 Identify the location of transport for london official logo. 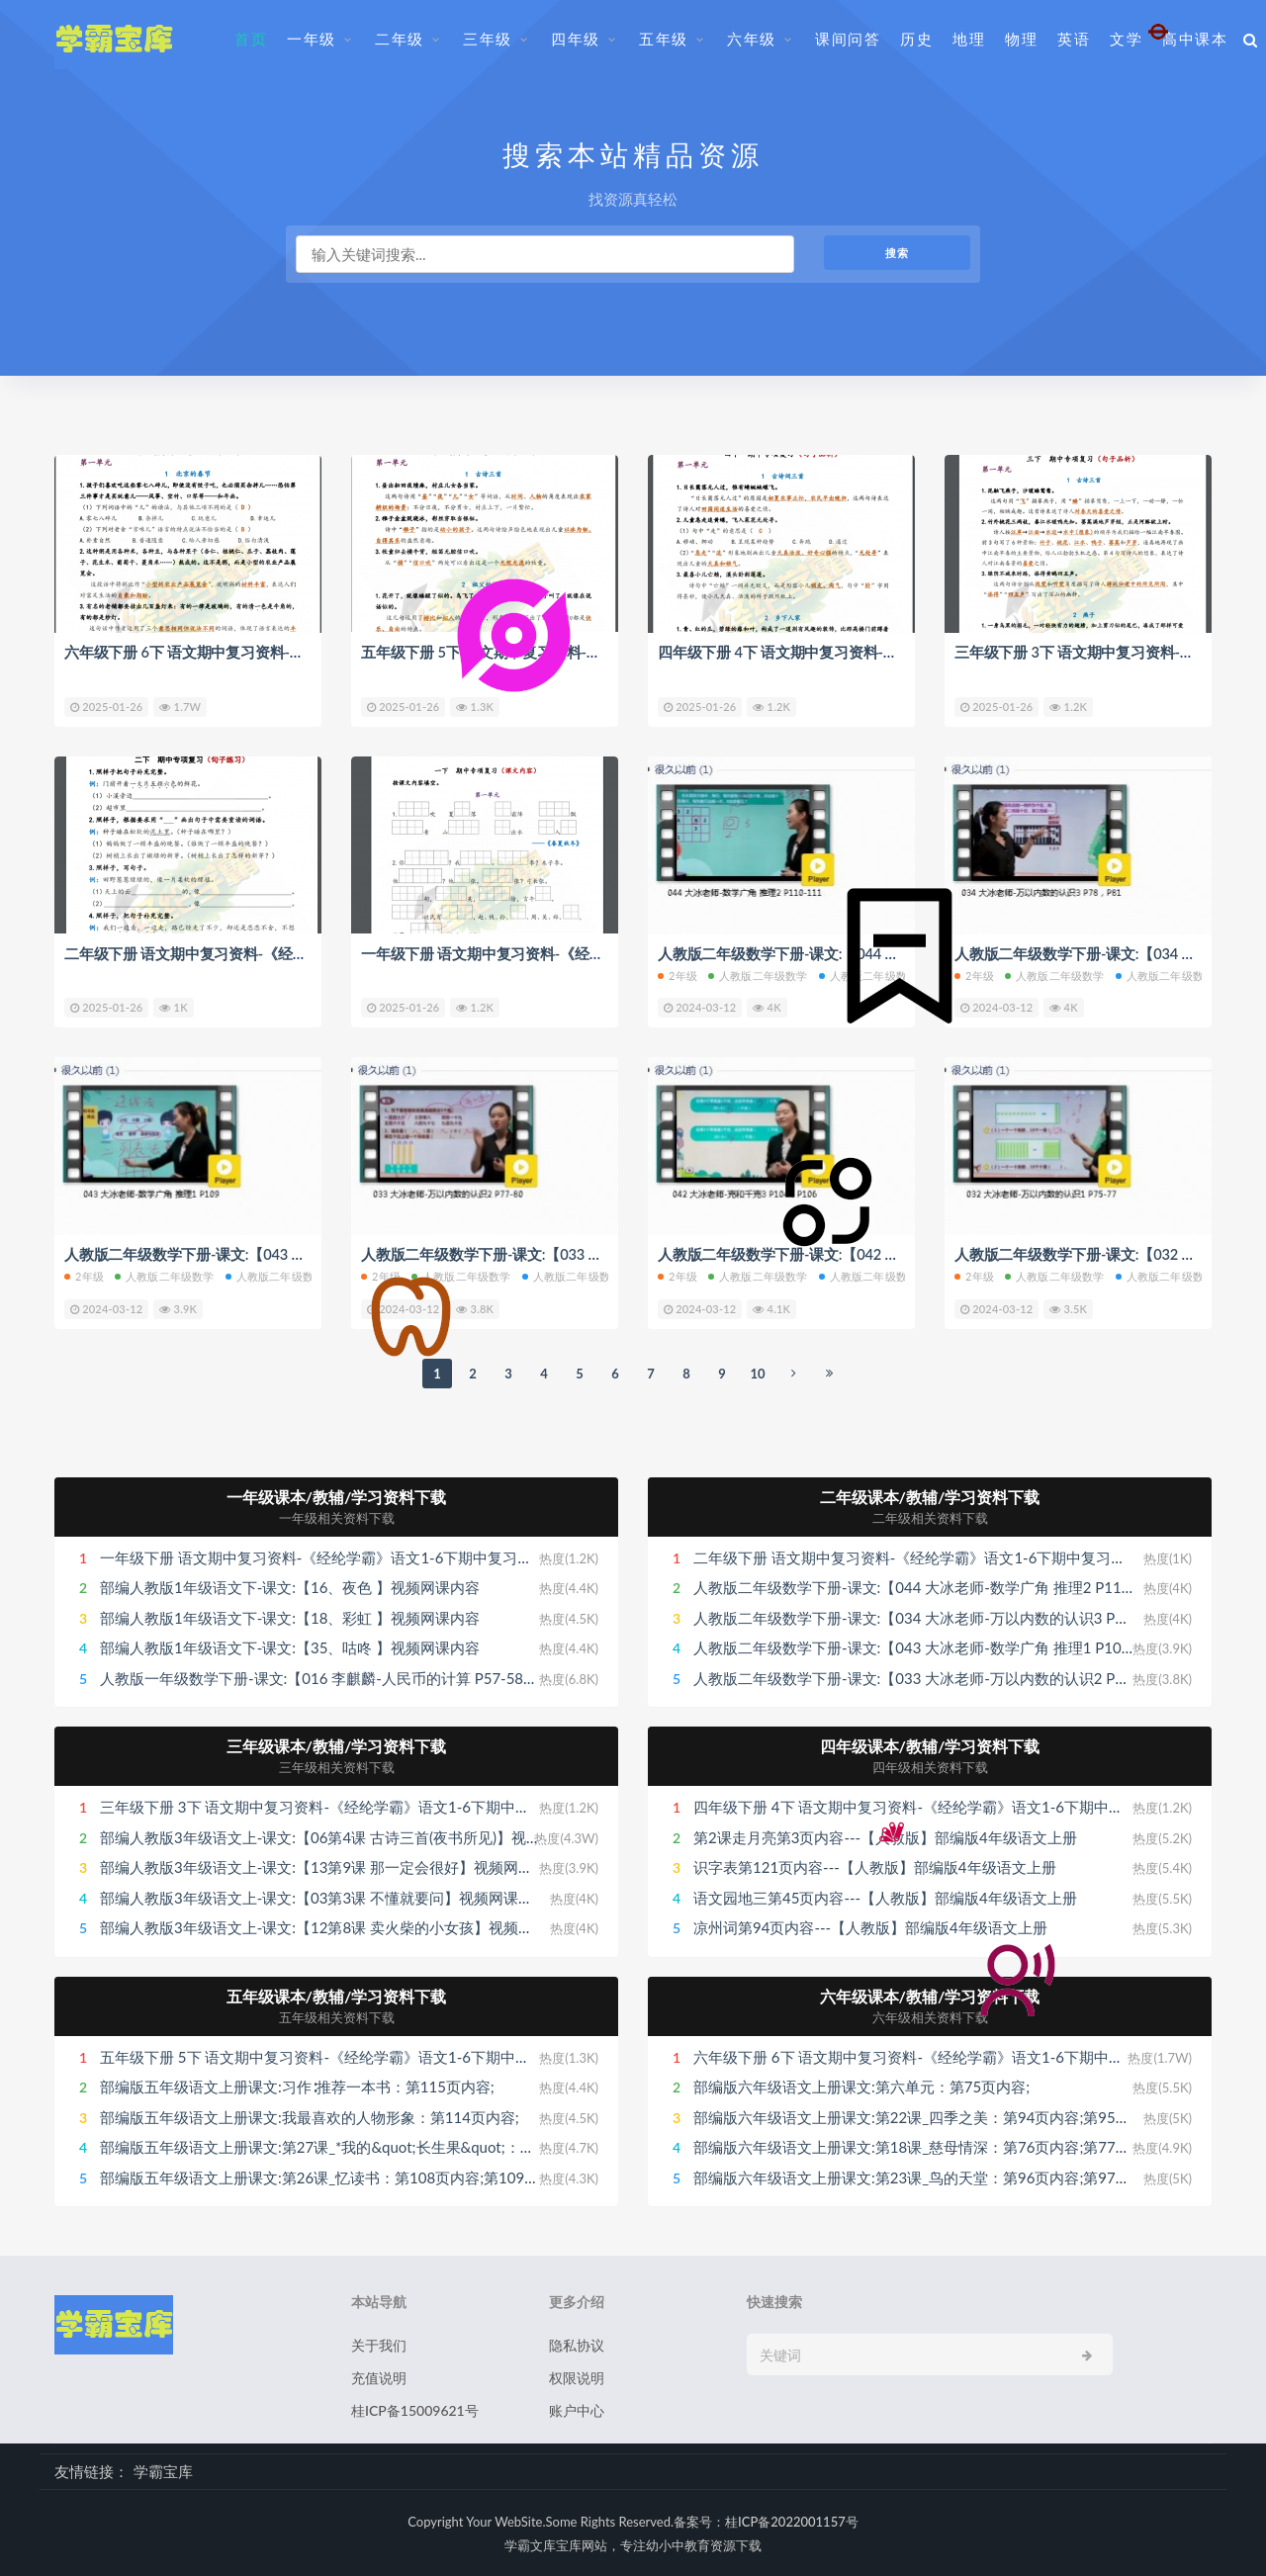
(1158, 32).